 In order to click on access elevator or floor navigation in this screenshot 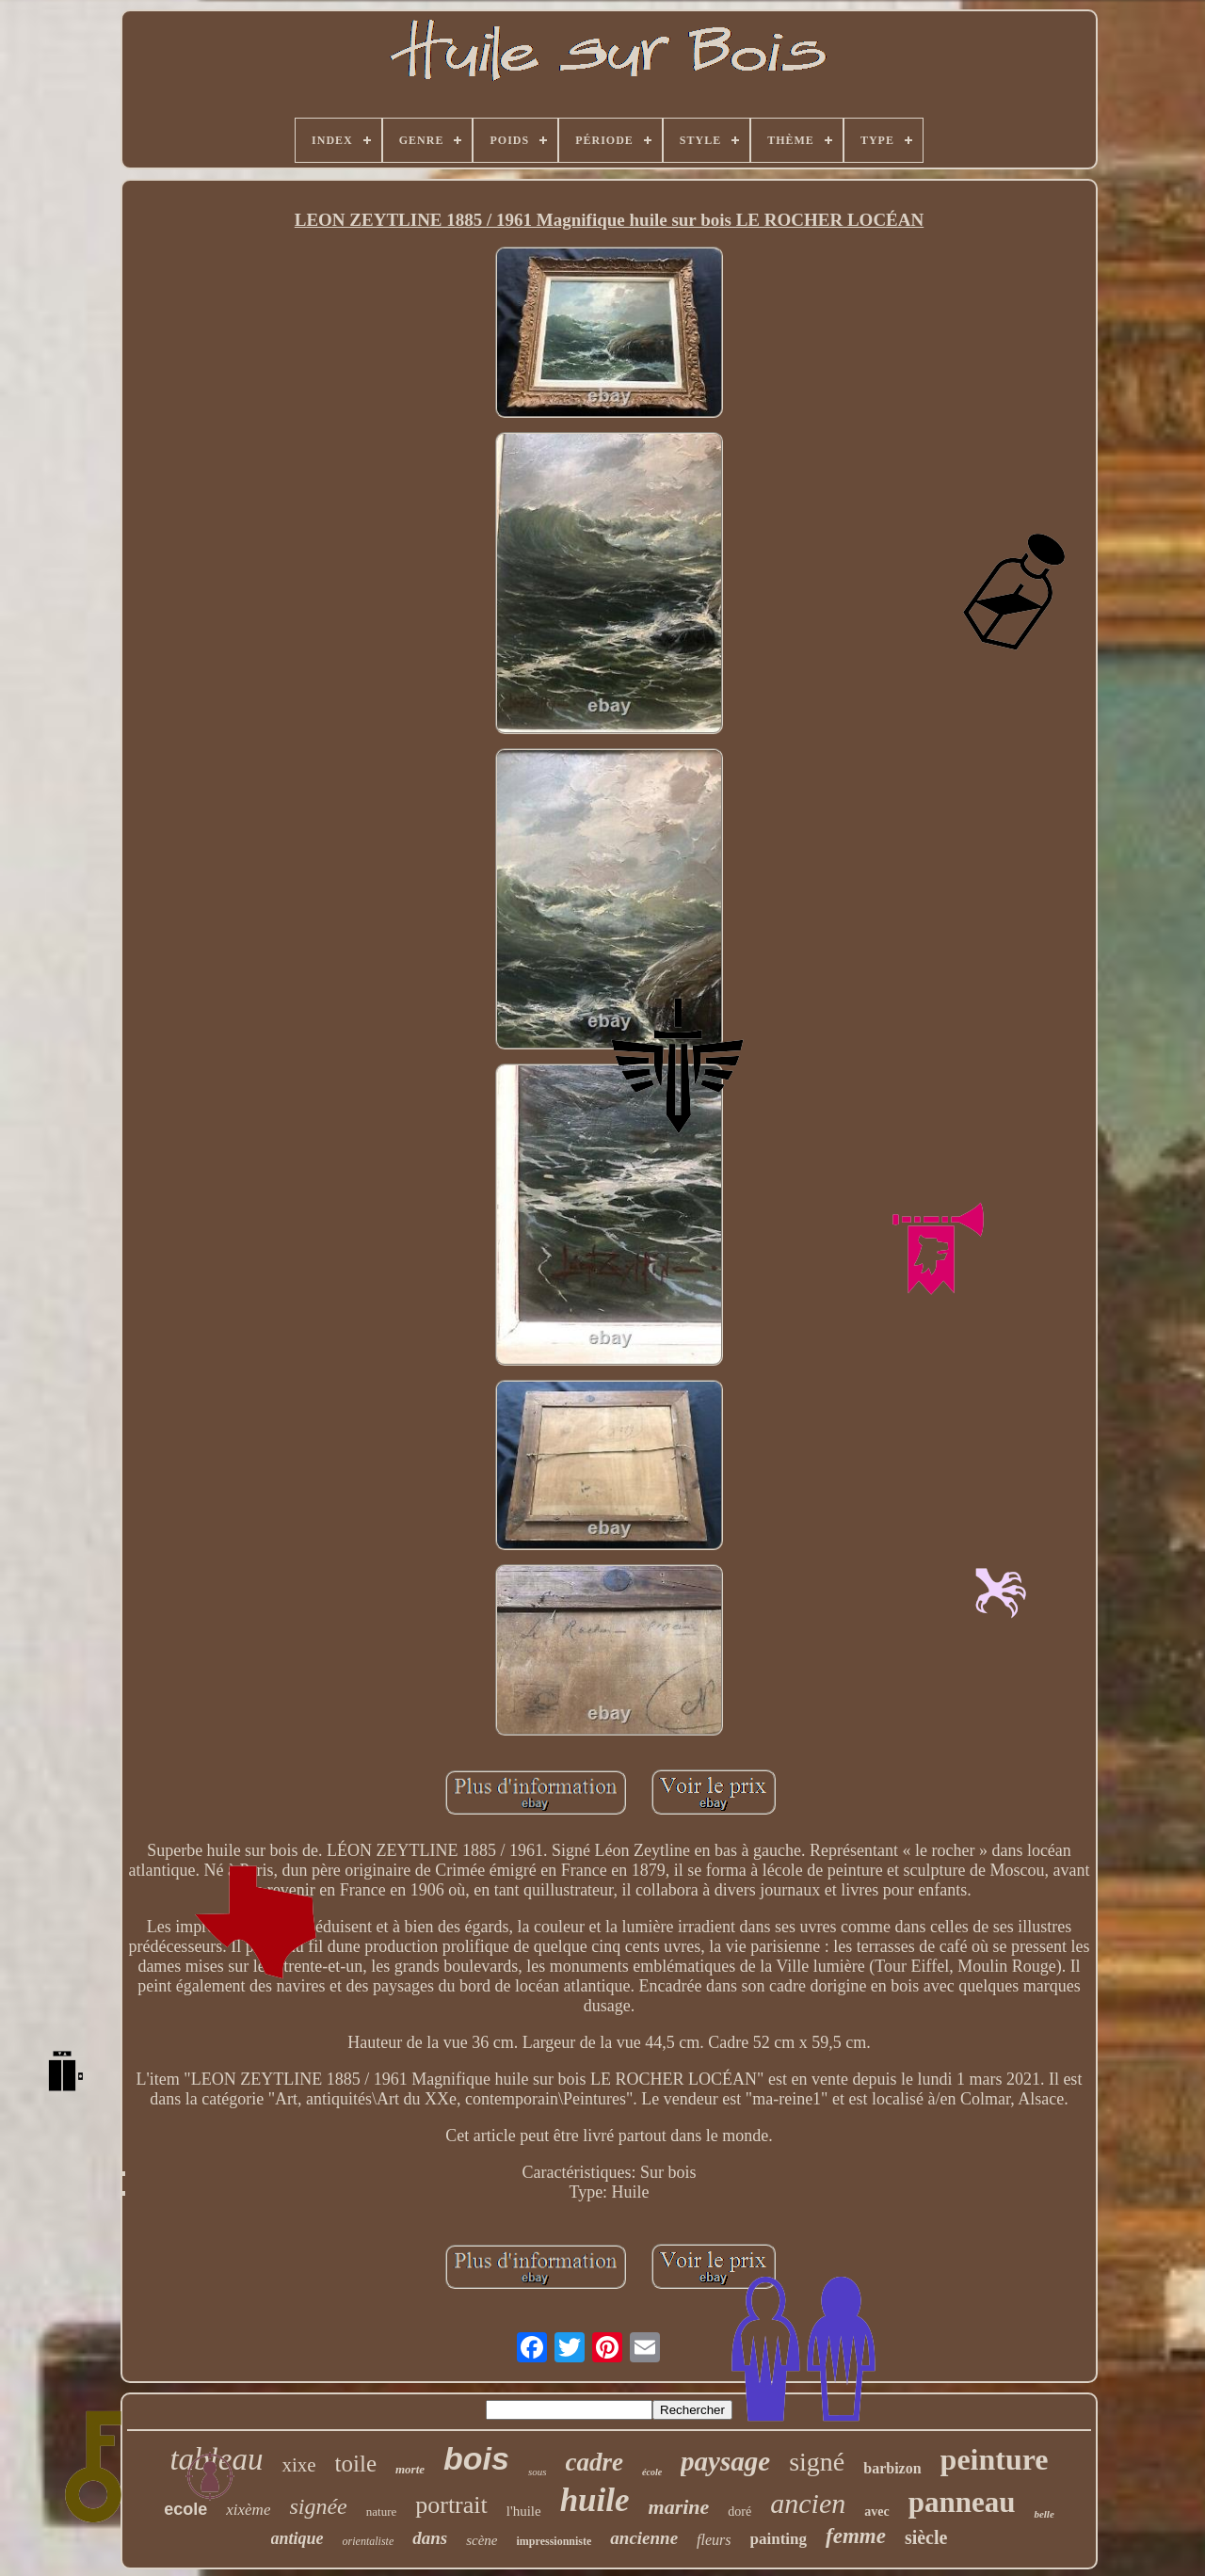, I will do `click(62, 2071)`.